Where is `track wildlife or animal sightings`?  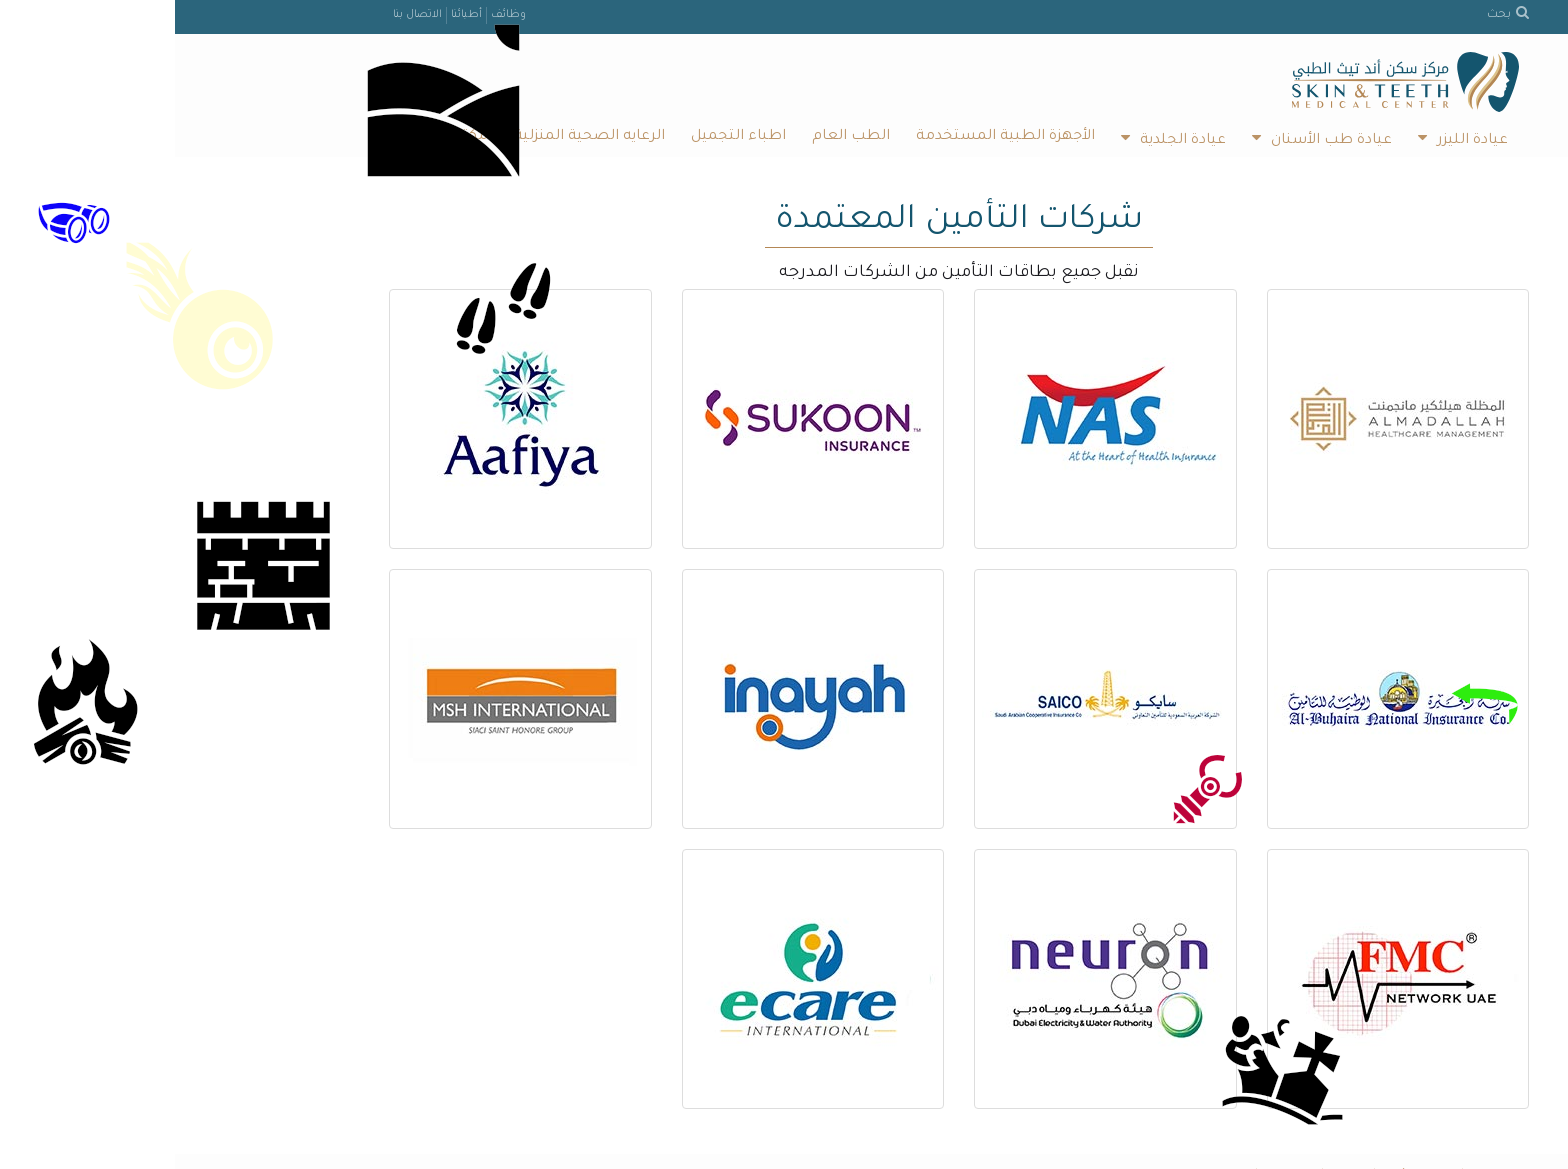 track wildlife or animal sightings is located at coordinates (503, 308).